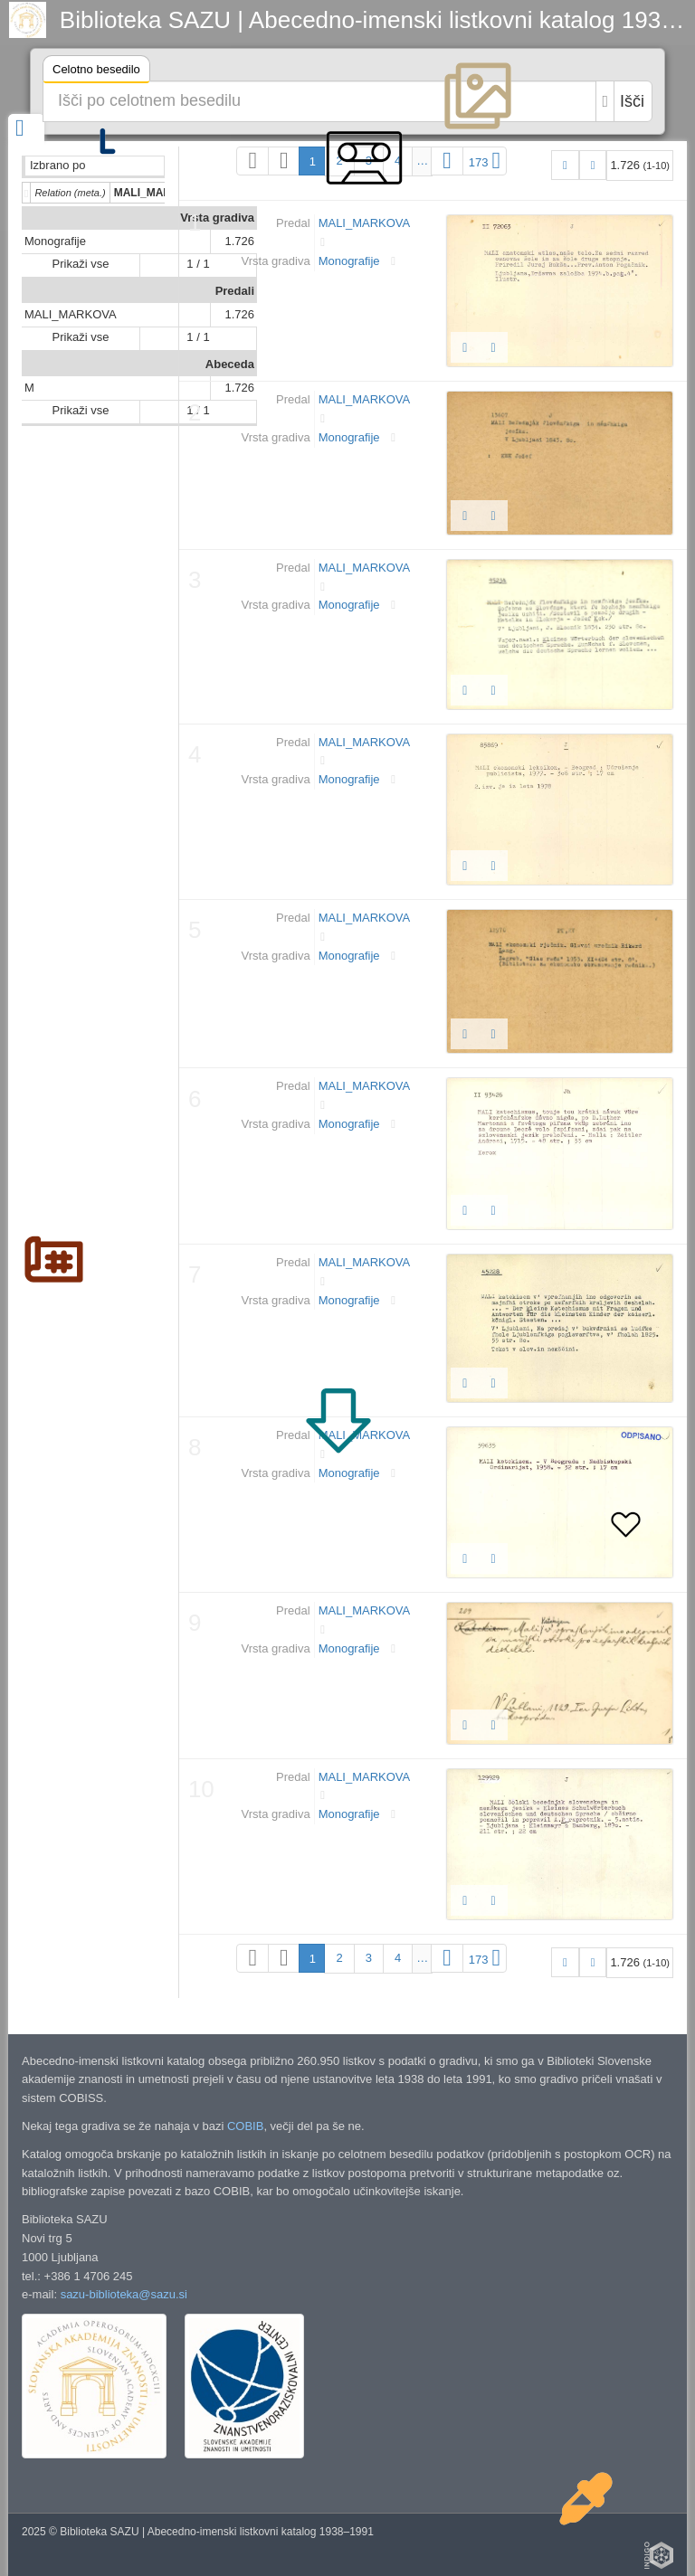  Describe the element at coordinates (478, 96) in the screenshot. I see `view photo gallery` at that location.